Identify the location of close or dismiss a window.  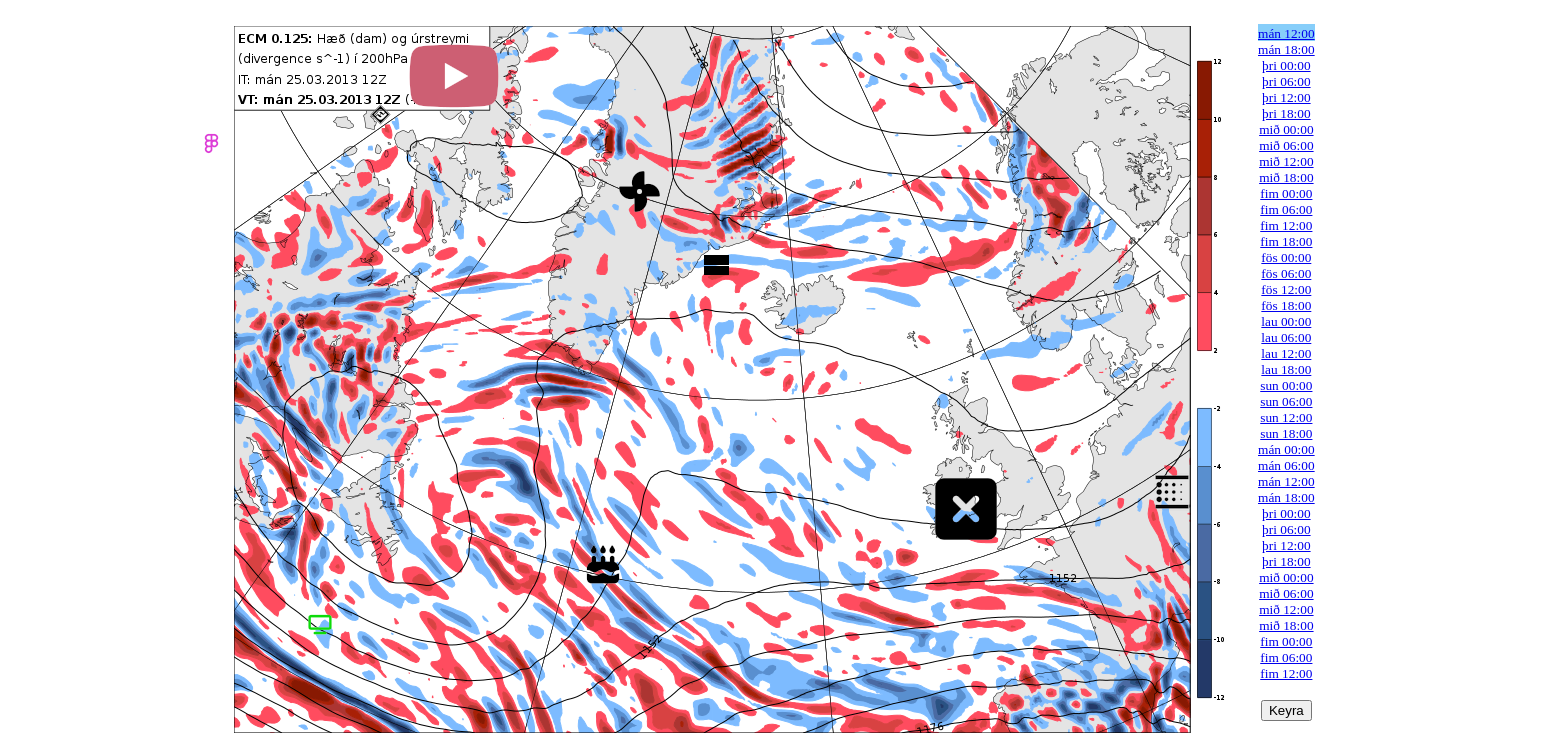
(966, 509).